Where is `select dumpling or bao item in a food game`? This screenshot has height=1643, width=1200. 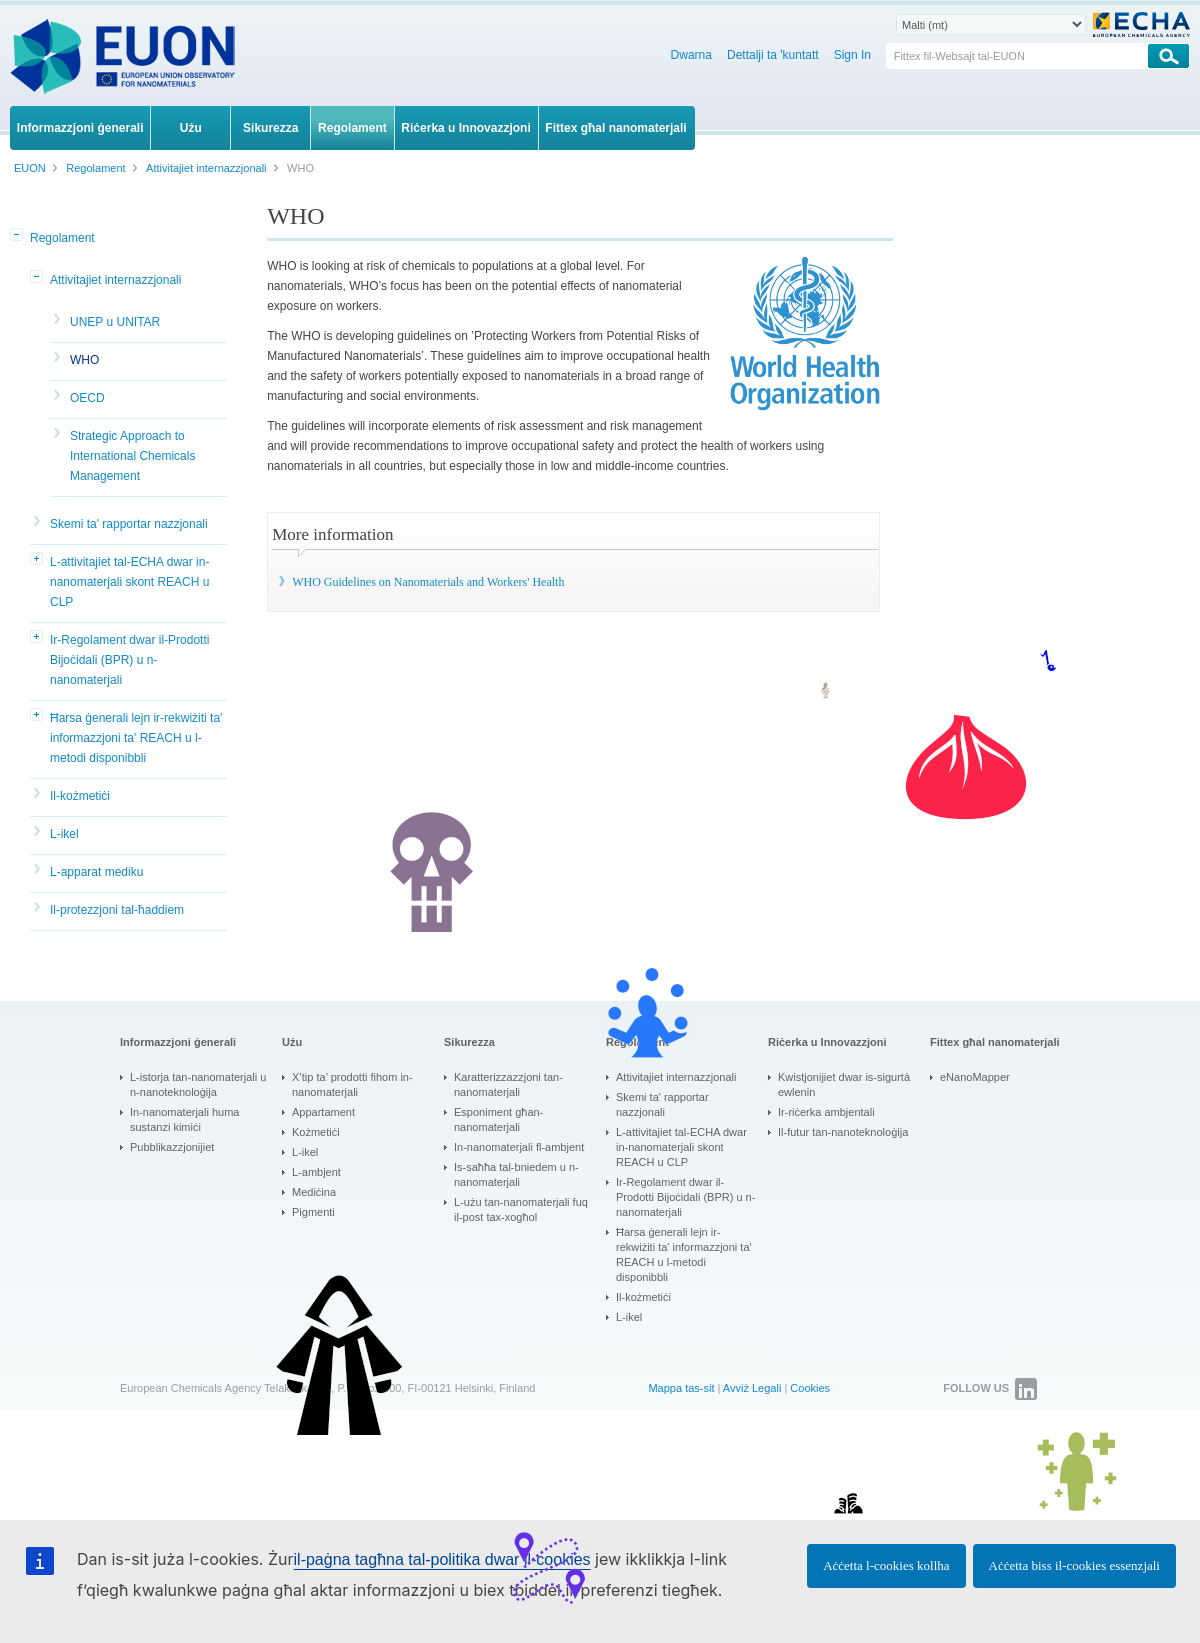 select dumpling or bao item in a food game is located at coordinates (966, 767).